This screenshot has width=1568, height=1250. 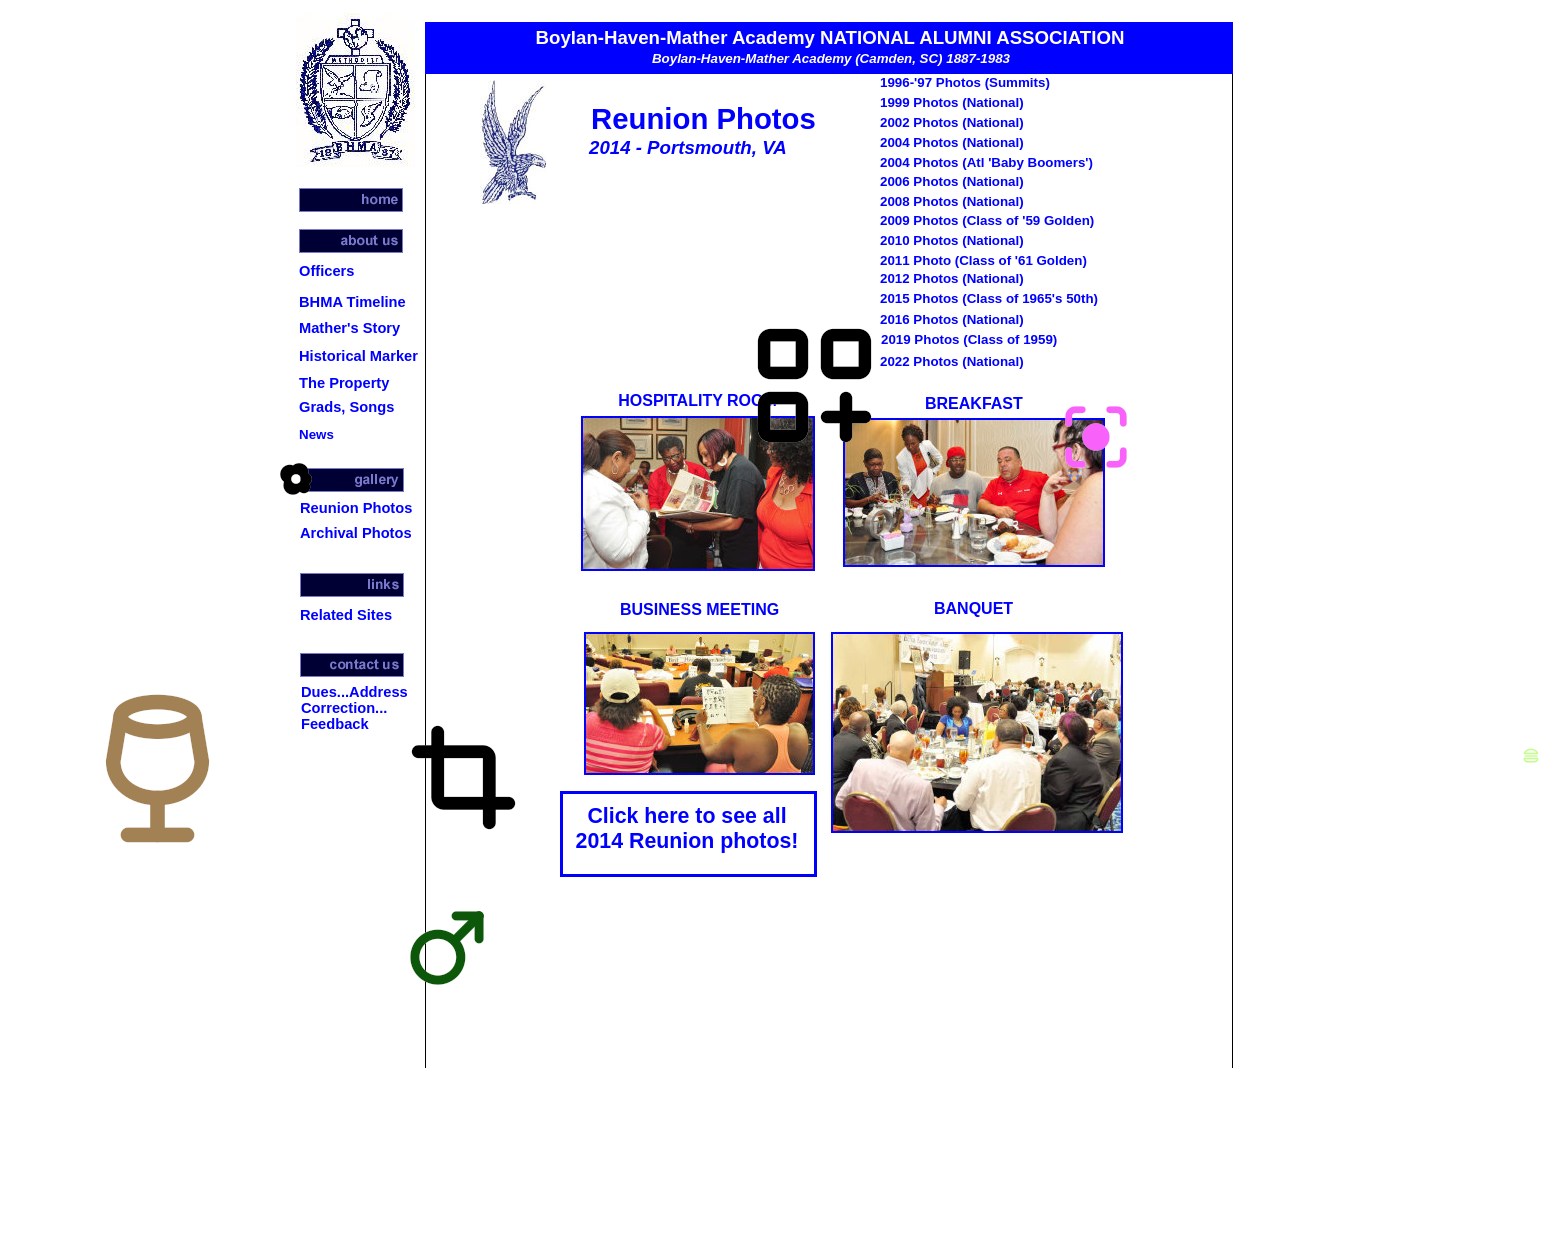 I want to click on indicates male or masculine gender, so click(x=447, y=948).